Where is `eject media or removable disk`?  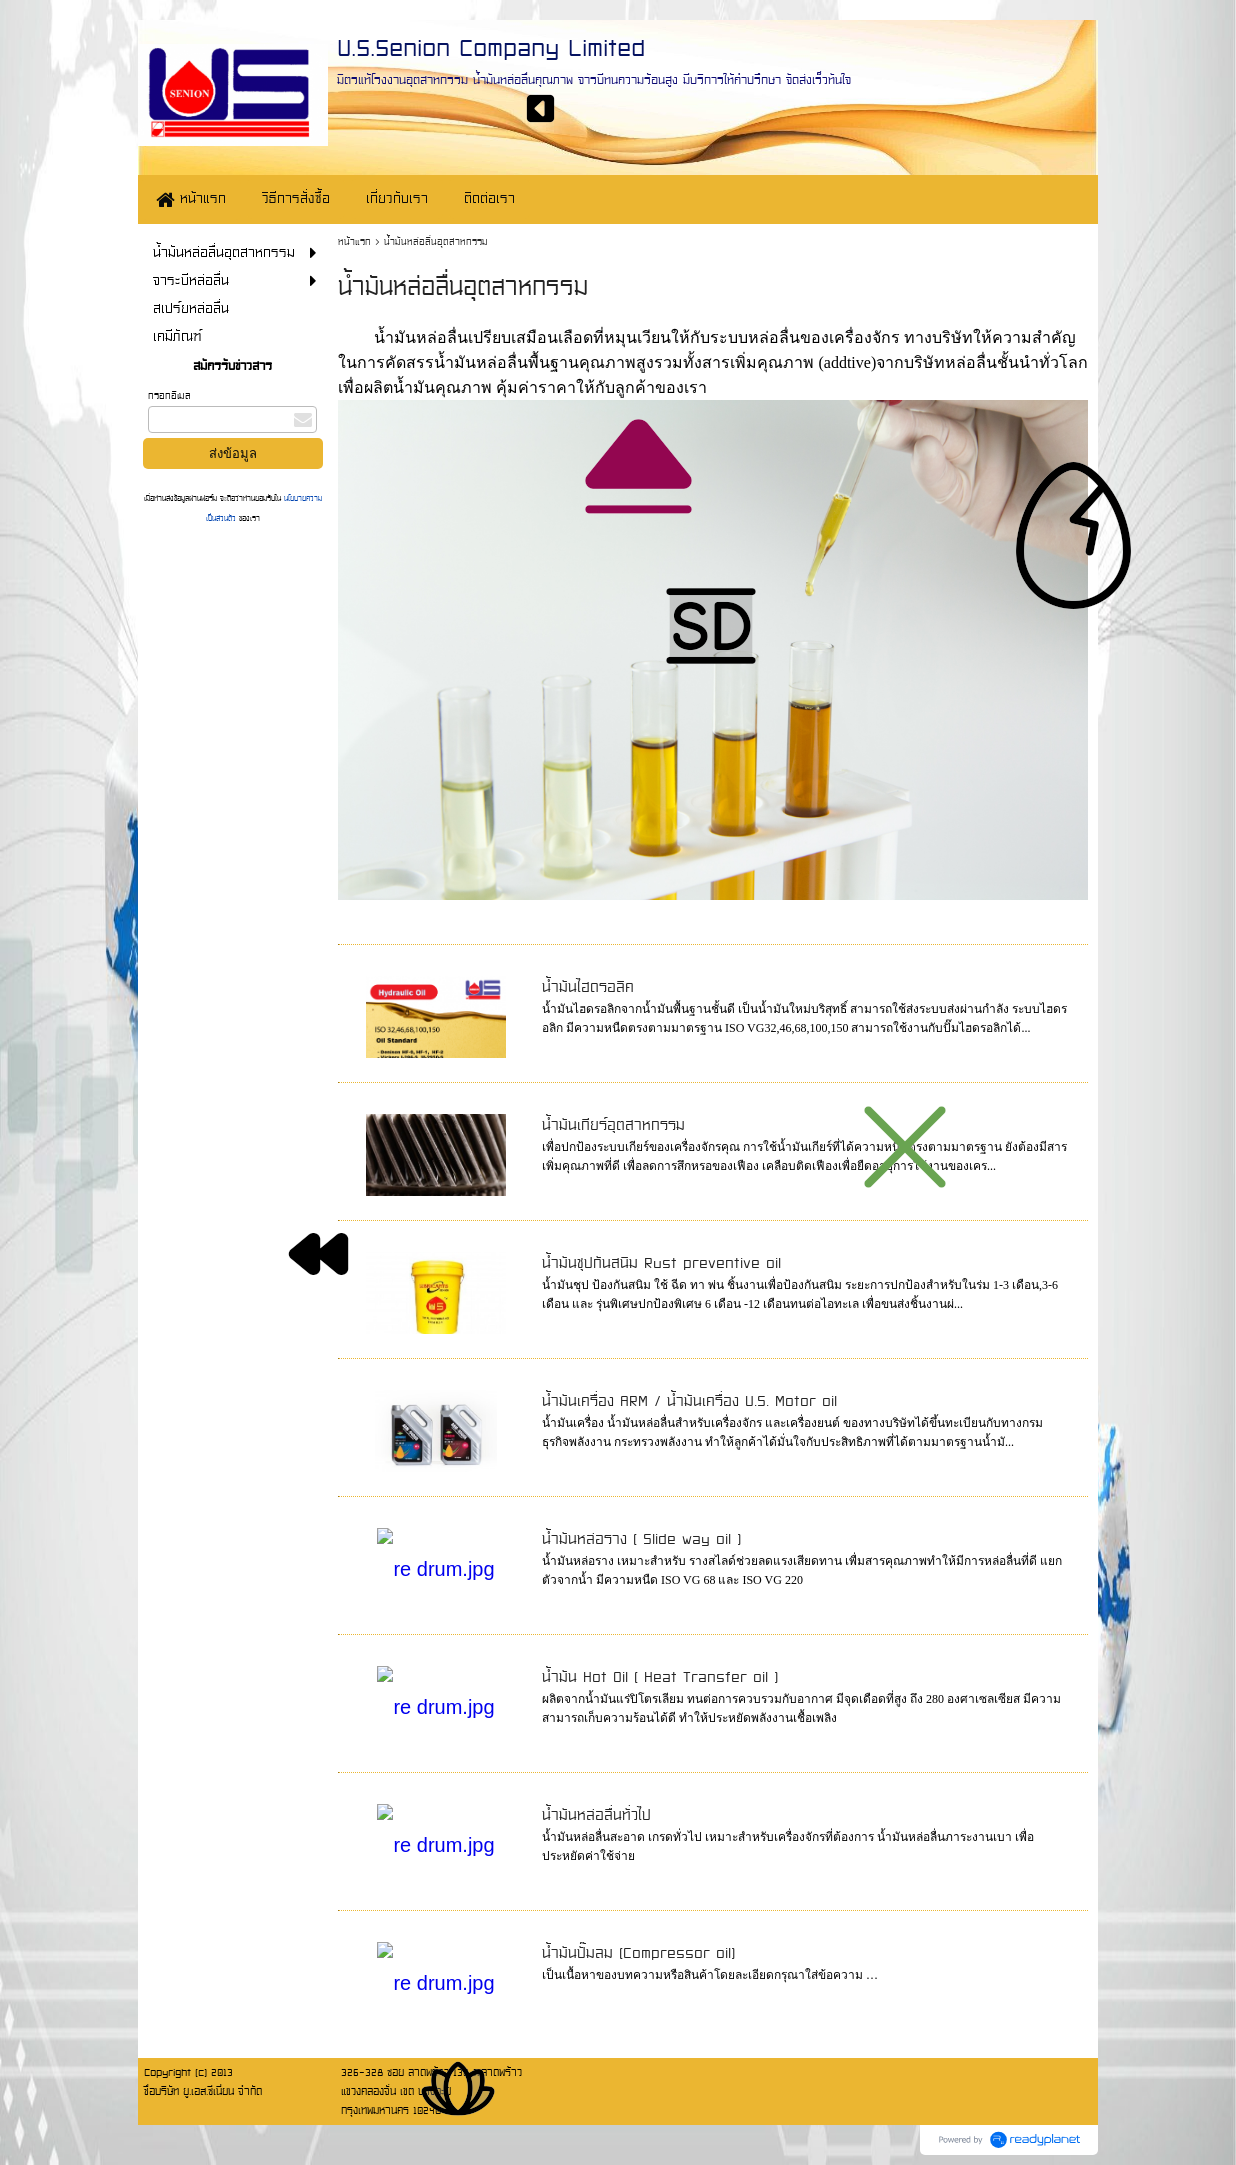
eject media or removable disk is located at coordinates (638, 472).